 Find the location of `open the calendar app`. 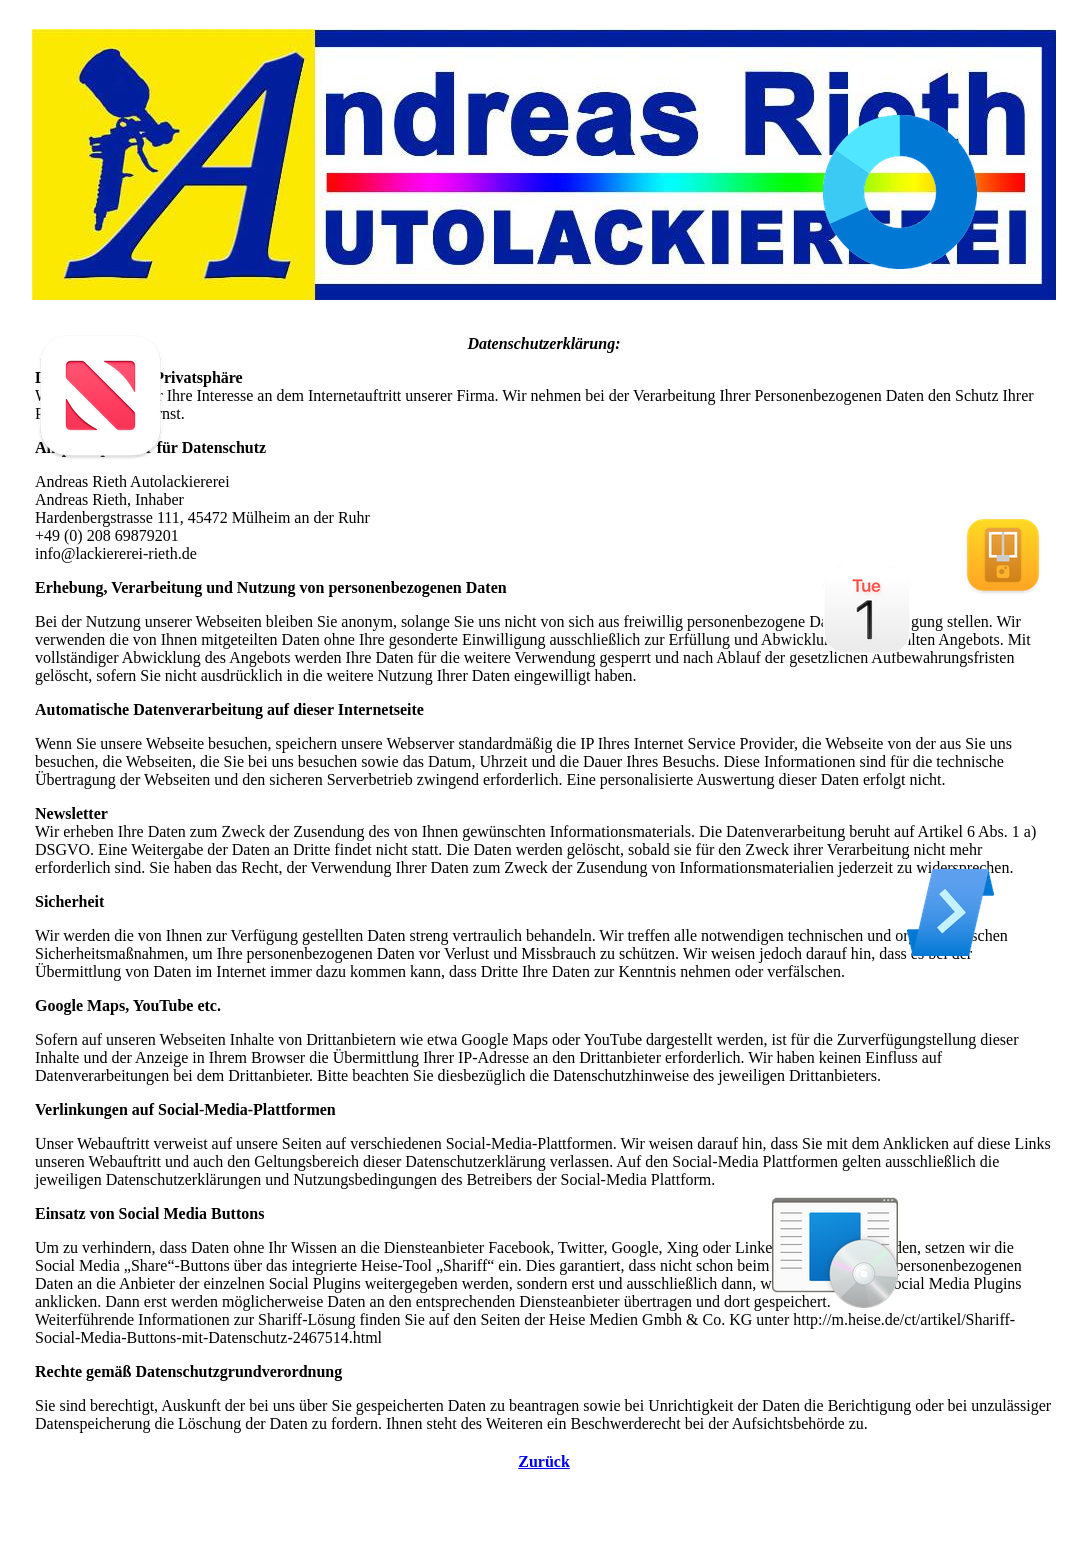

open the calendar app is located at coordinates (867, 610).